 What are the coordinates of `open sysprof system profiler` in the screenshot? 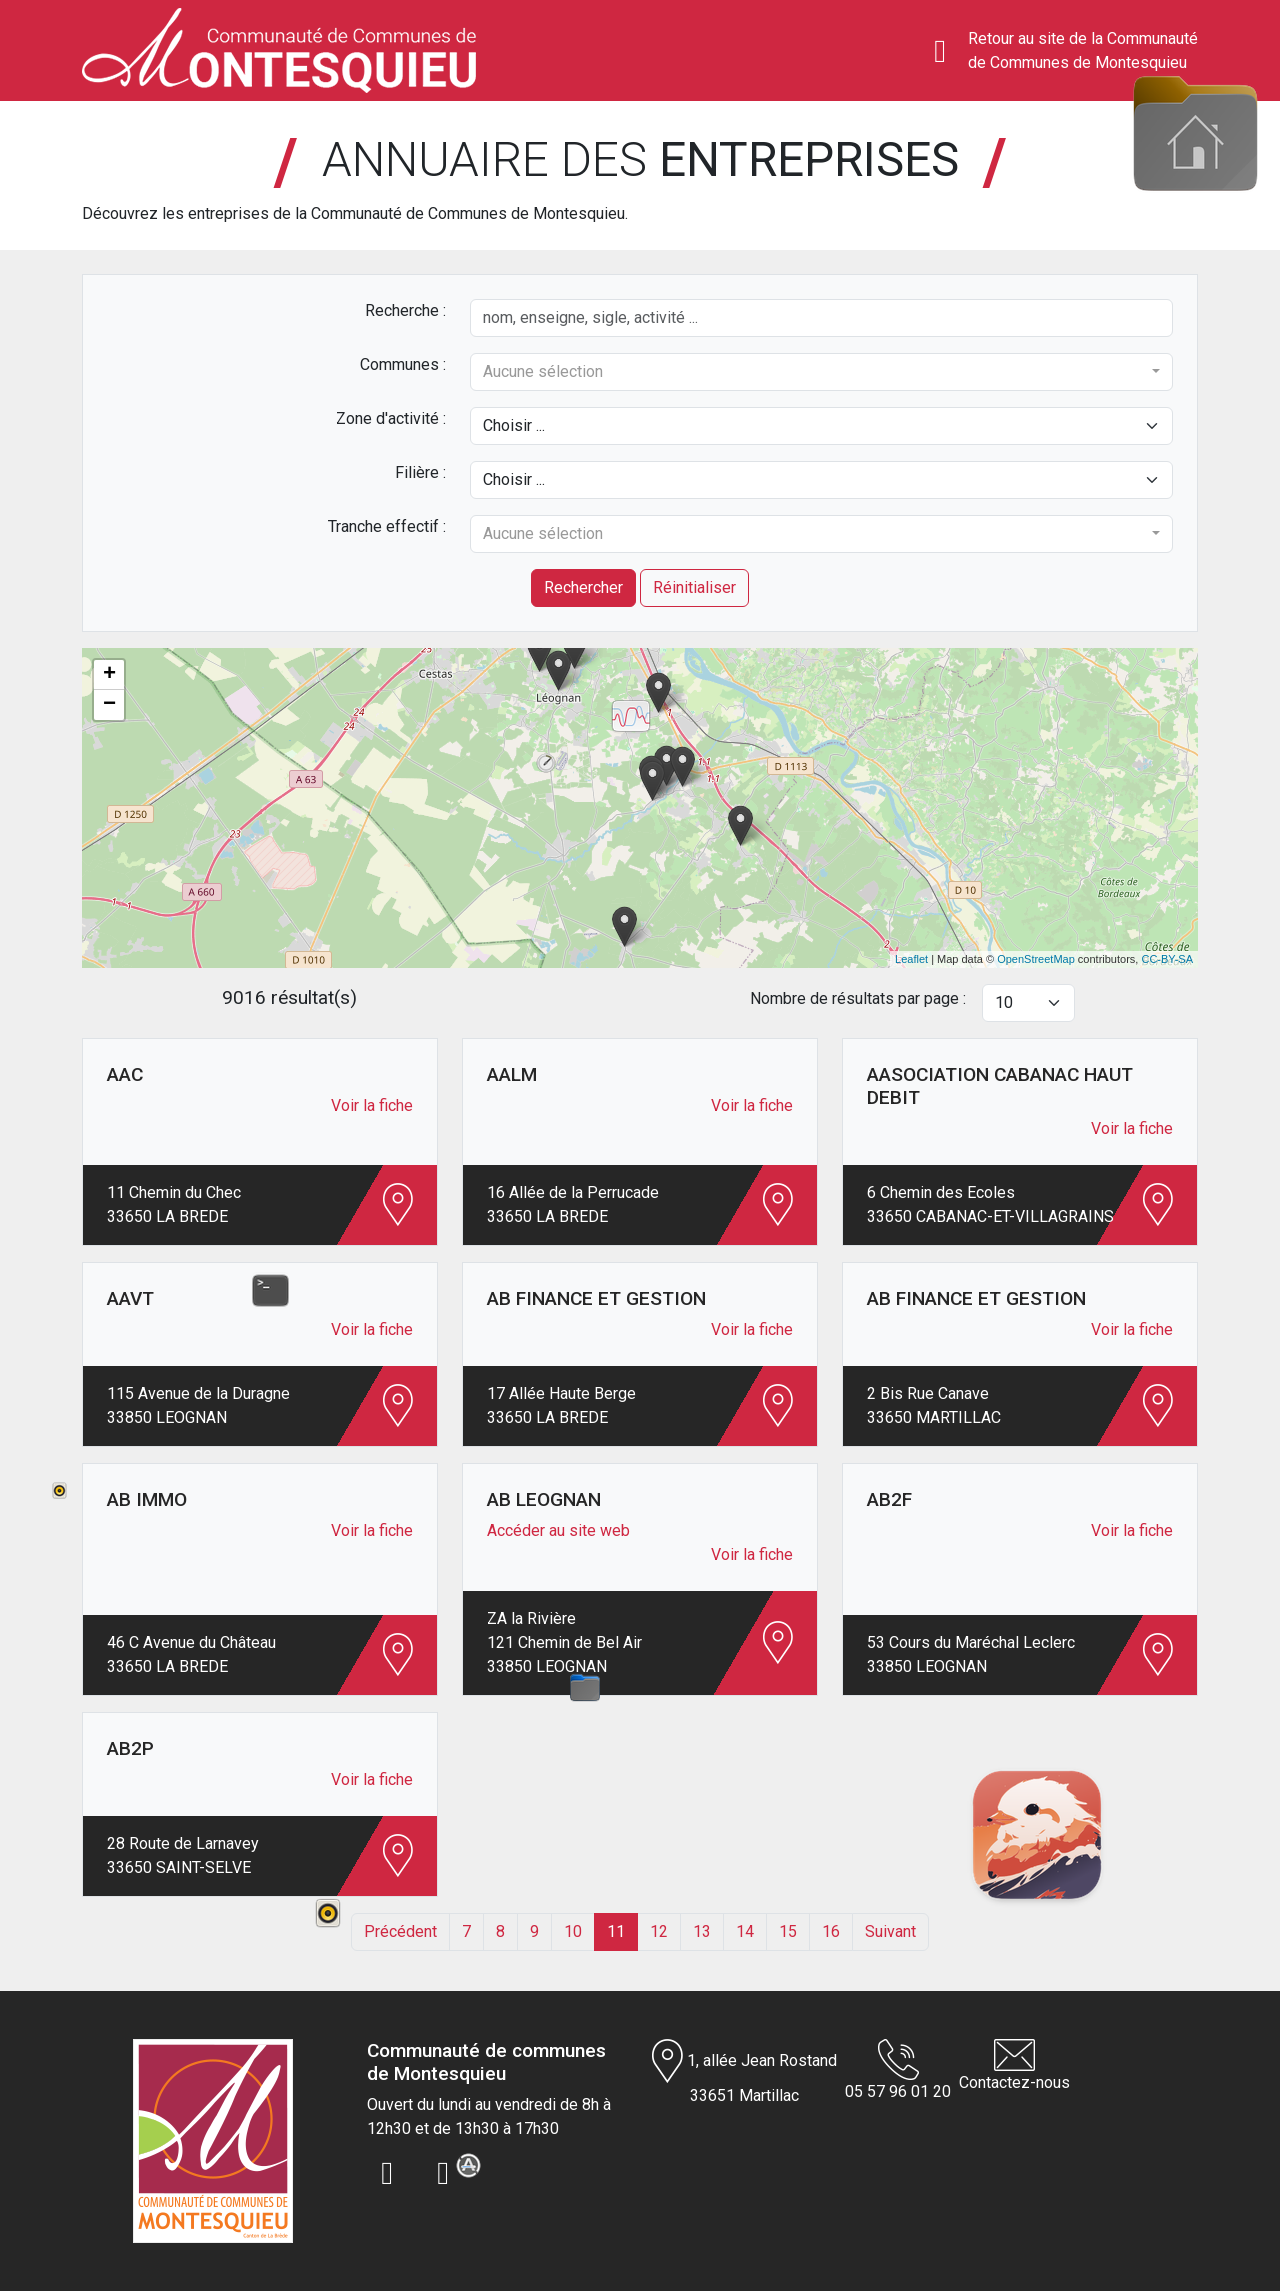 It's located at (546, 763).